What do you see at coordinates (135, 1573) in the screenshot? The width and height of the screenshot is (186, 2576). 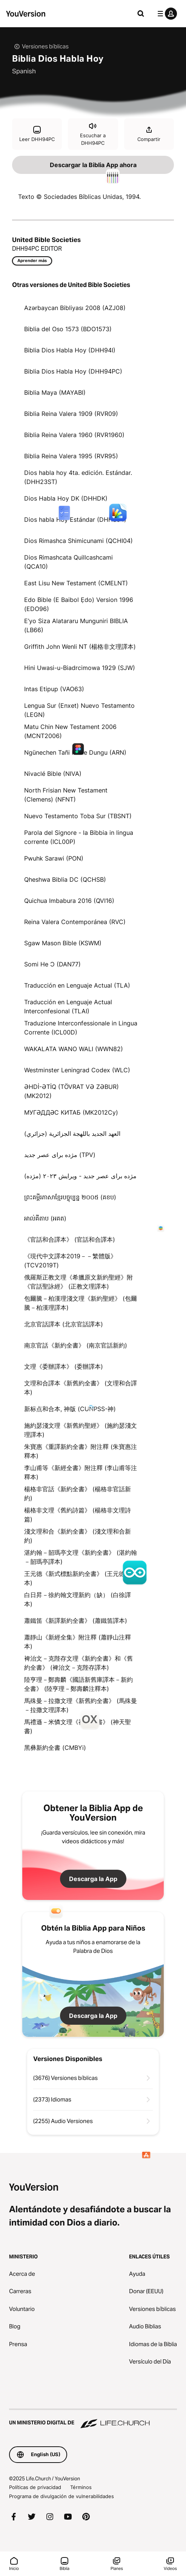 I see `open the Arduino IDE application` at bounding box center [135, 1573].